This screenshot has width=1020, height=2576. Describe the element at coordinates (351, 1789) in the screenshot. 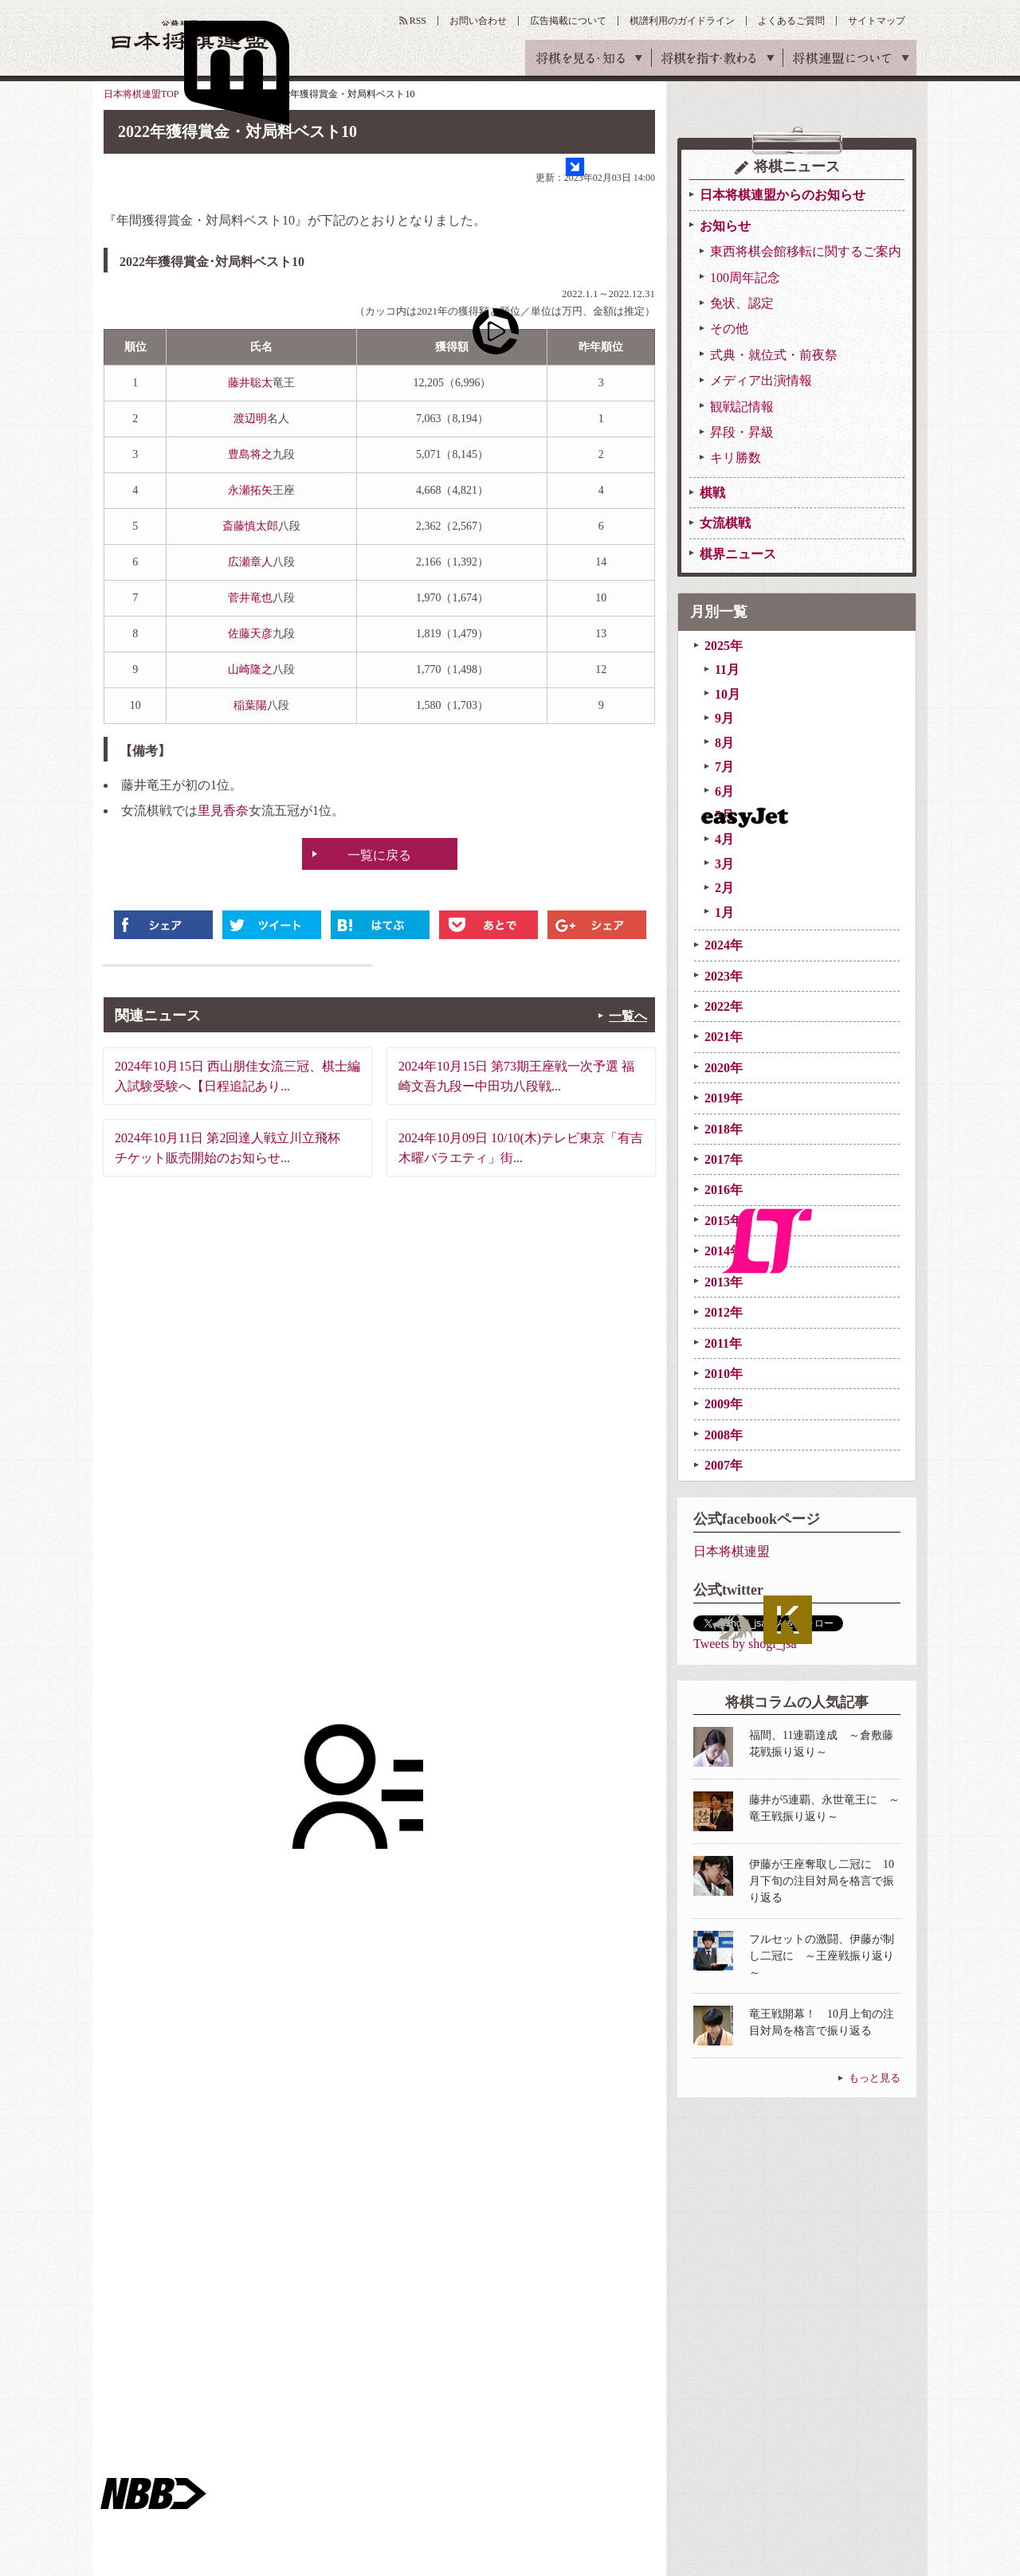

I see `access your contacts list` at that location.